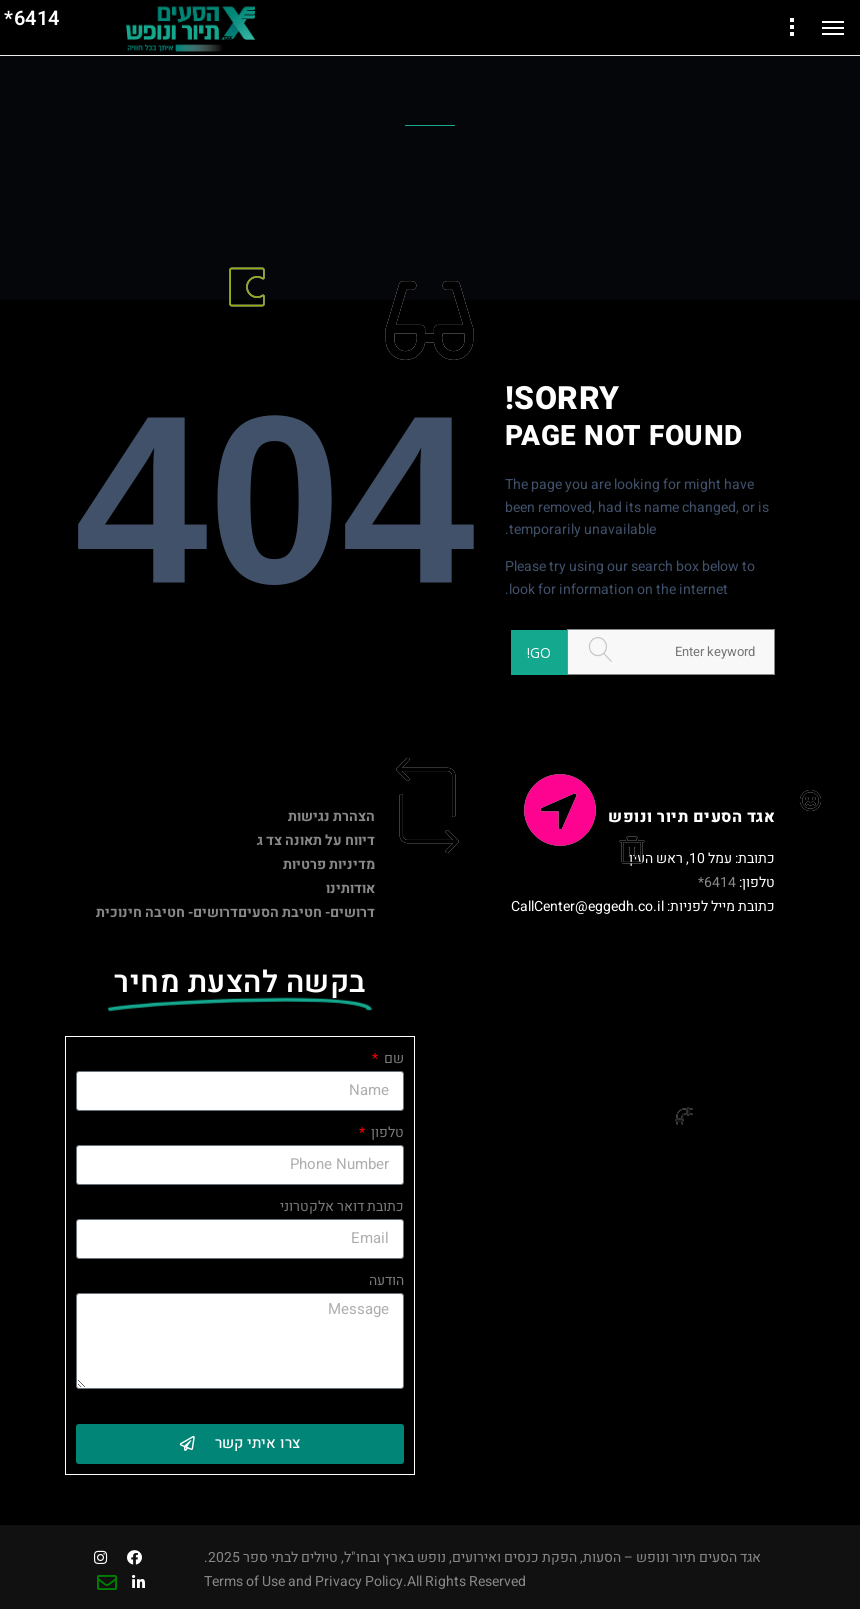  What do you see at coordinates (560, 810) in the screenshot?
I see `tap to navigate to current location` at bounding box center [560, 810].